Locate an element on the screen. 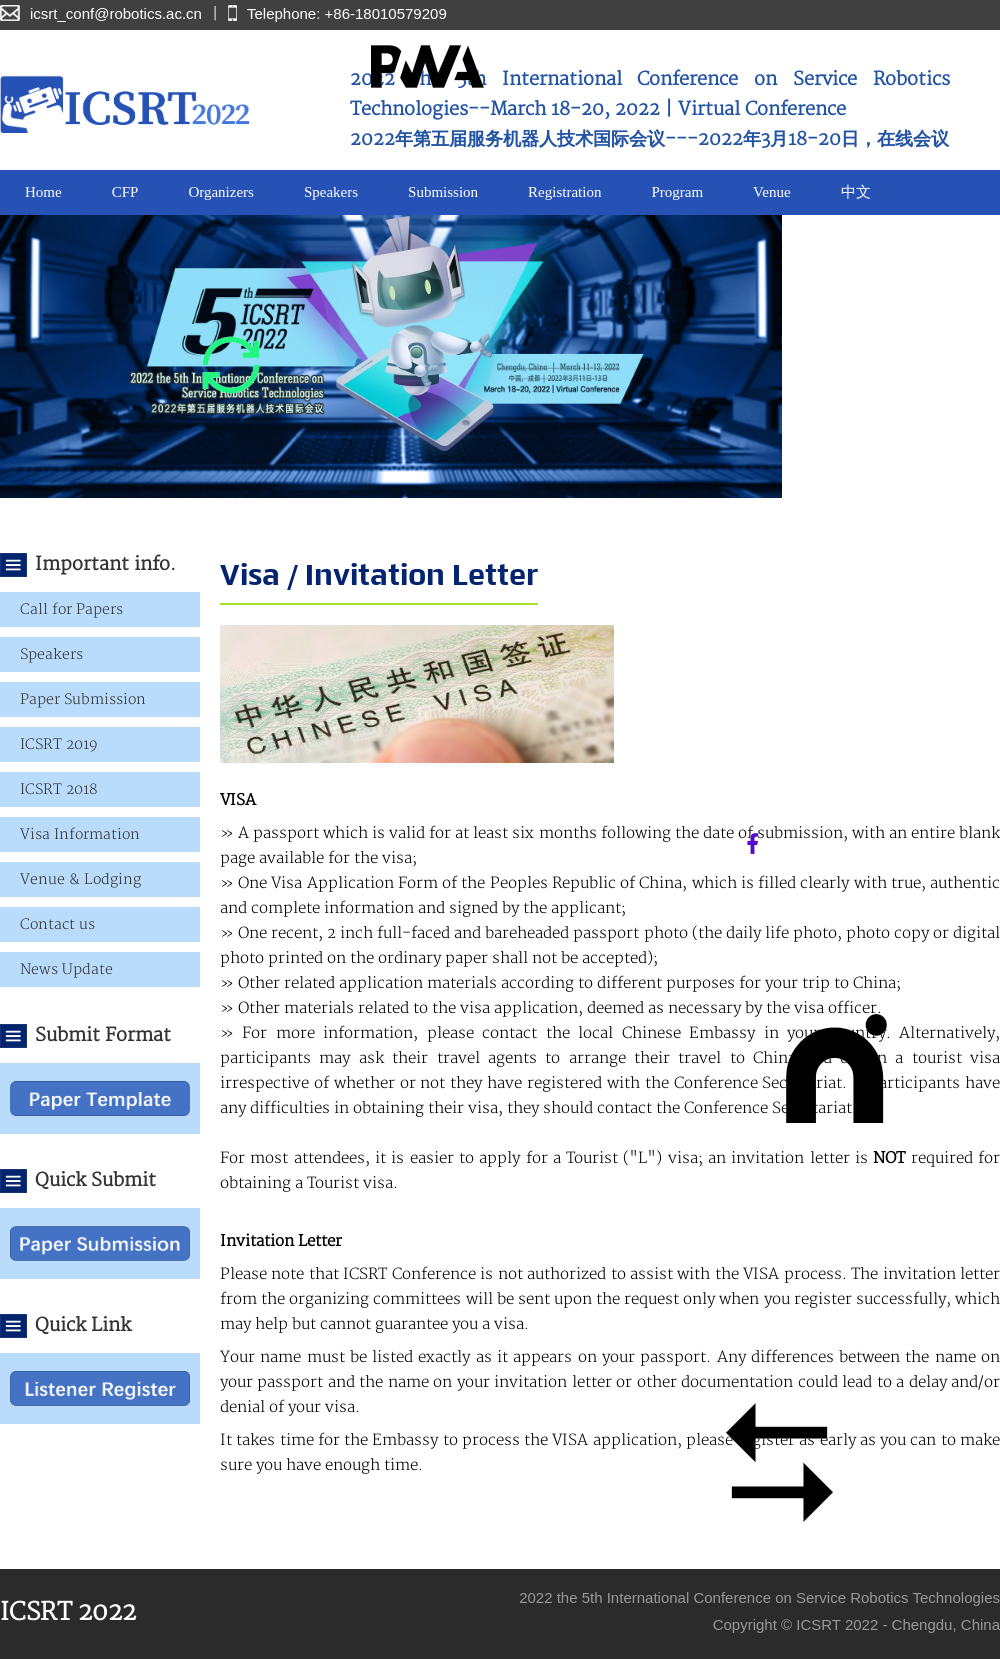 The image size is (1000, 1659). repeat or loop content continuously is located at coordinates (231, 365).